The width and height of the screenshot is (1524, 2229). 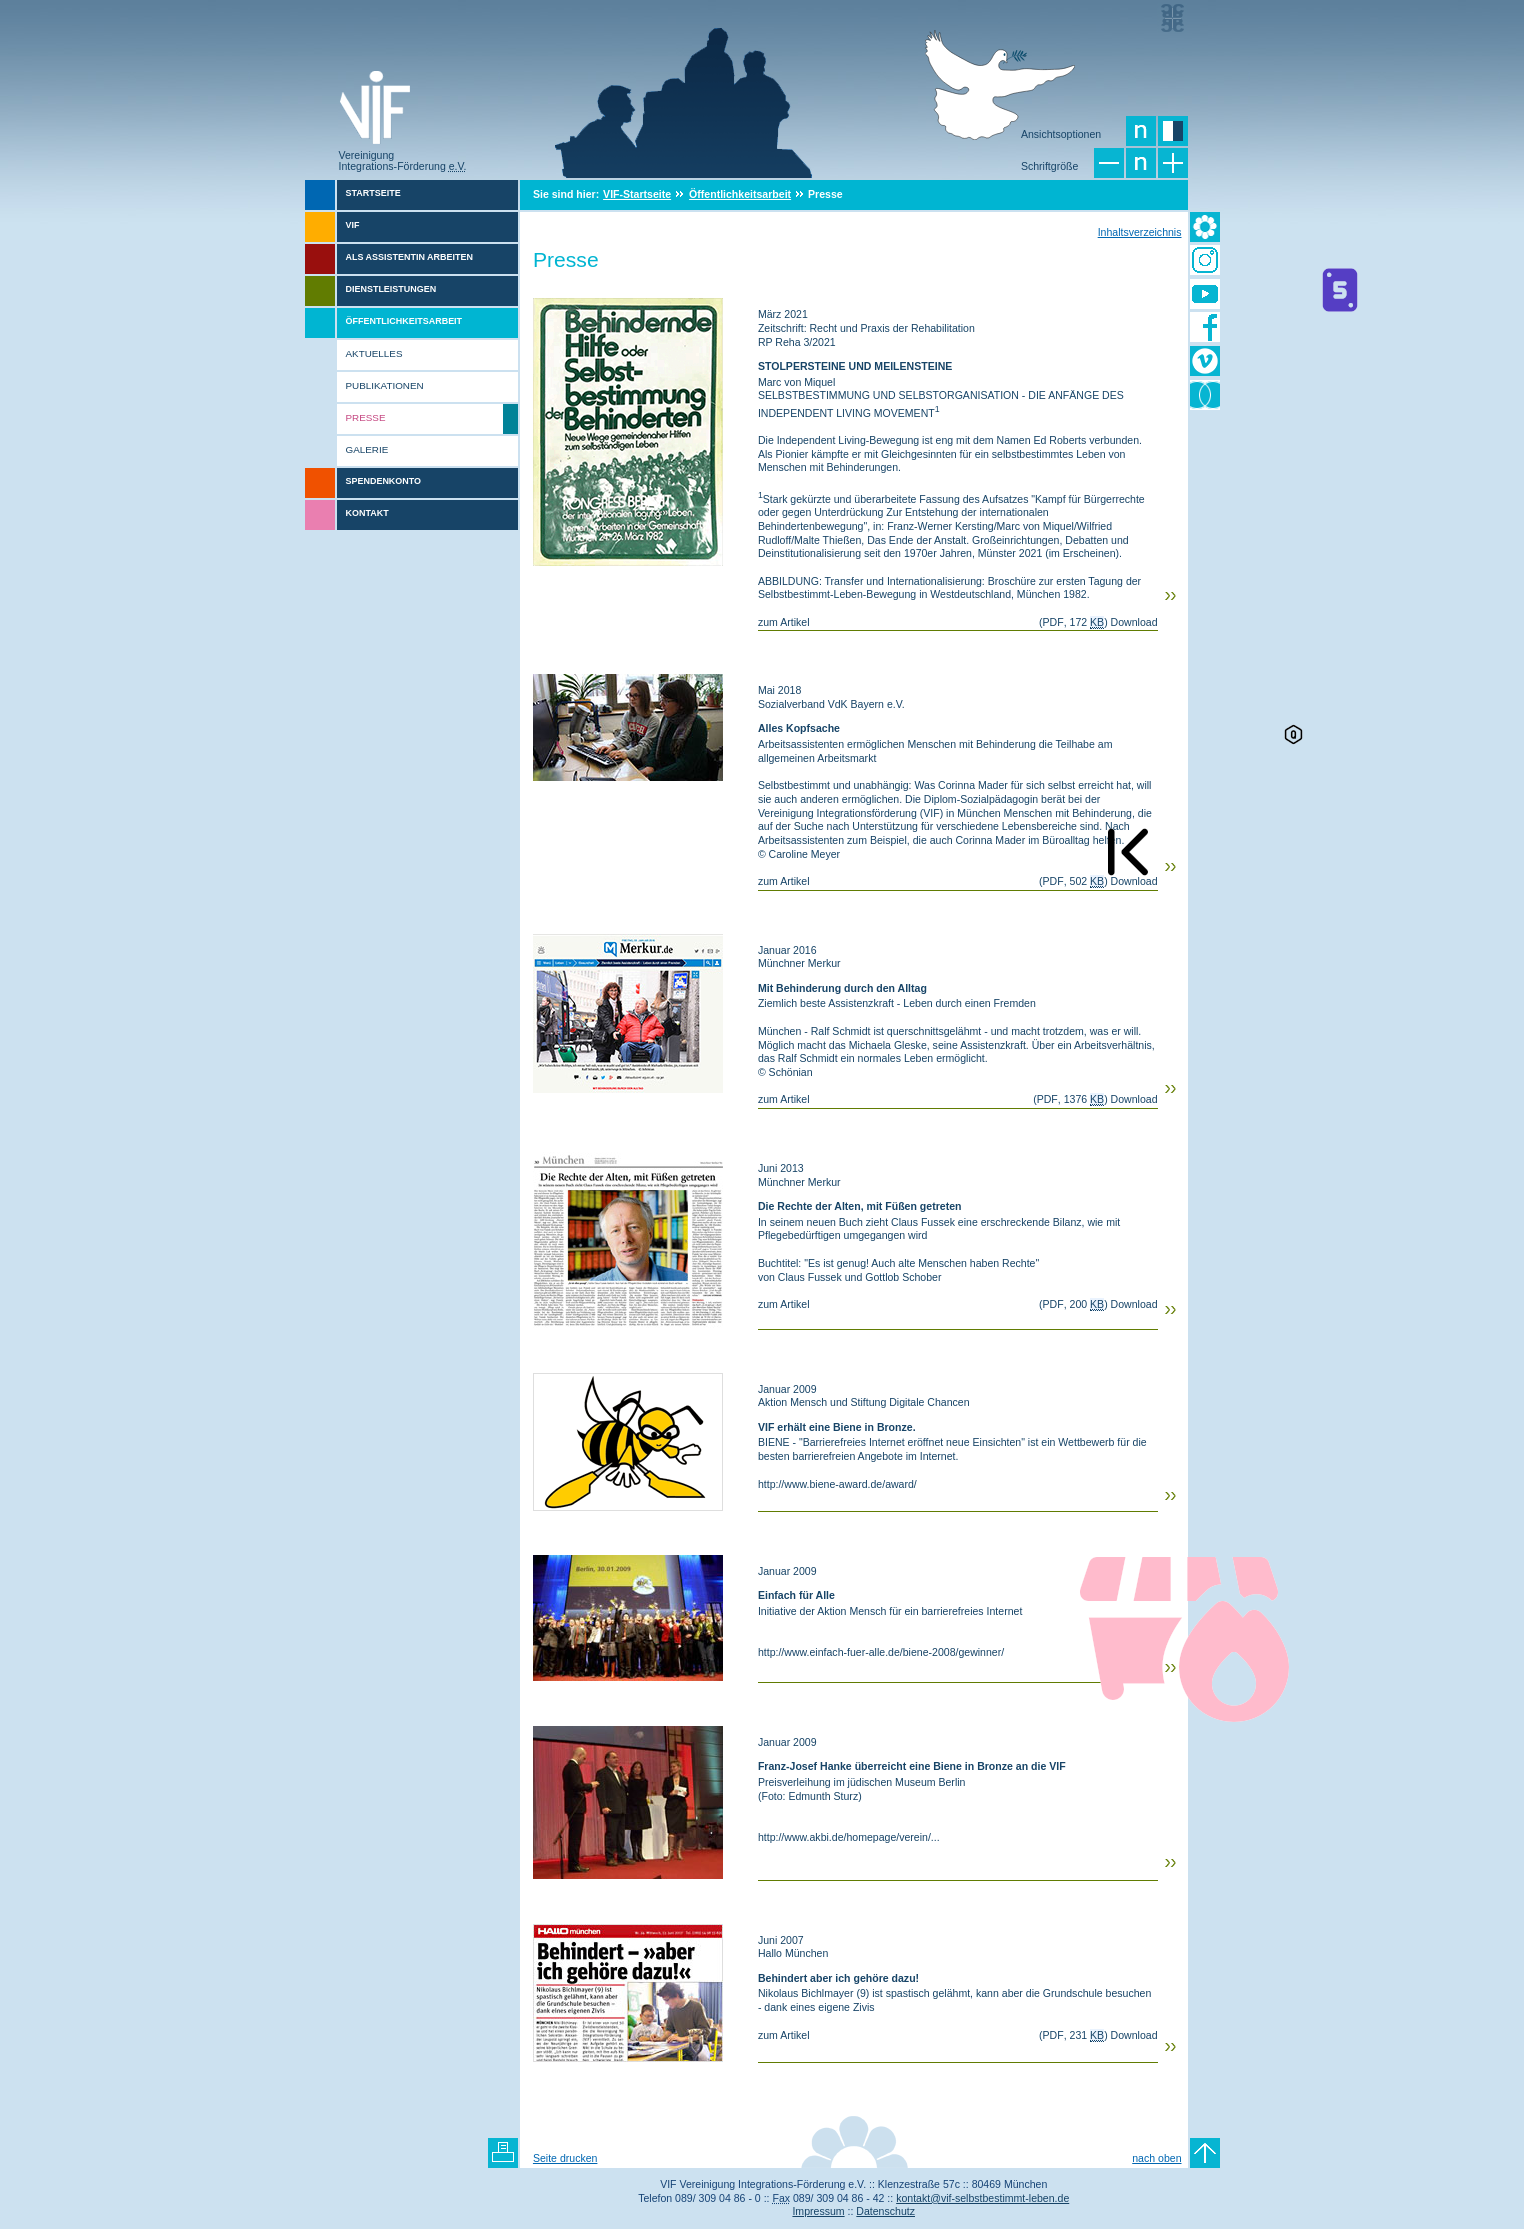 I want to click on indicates a critical system failure or disaster, so click(x=1179, y=1623).